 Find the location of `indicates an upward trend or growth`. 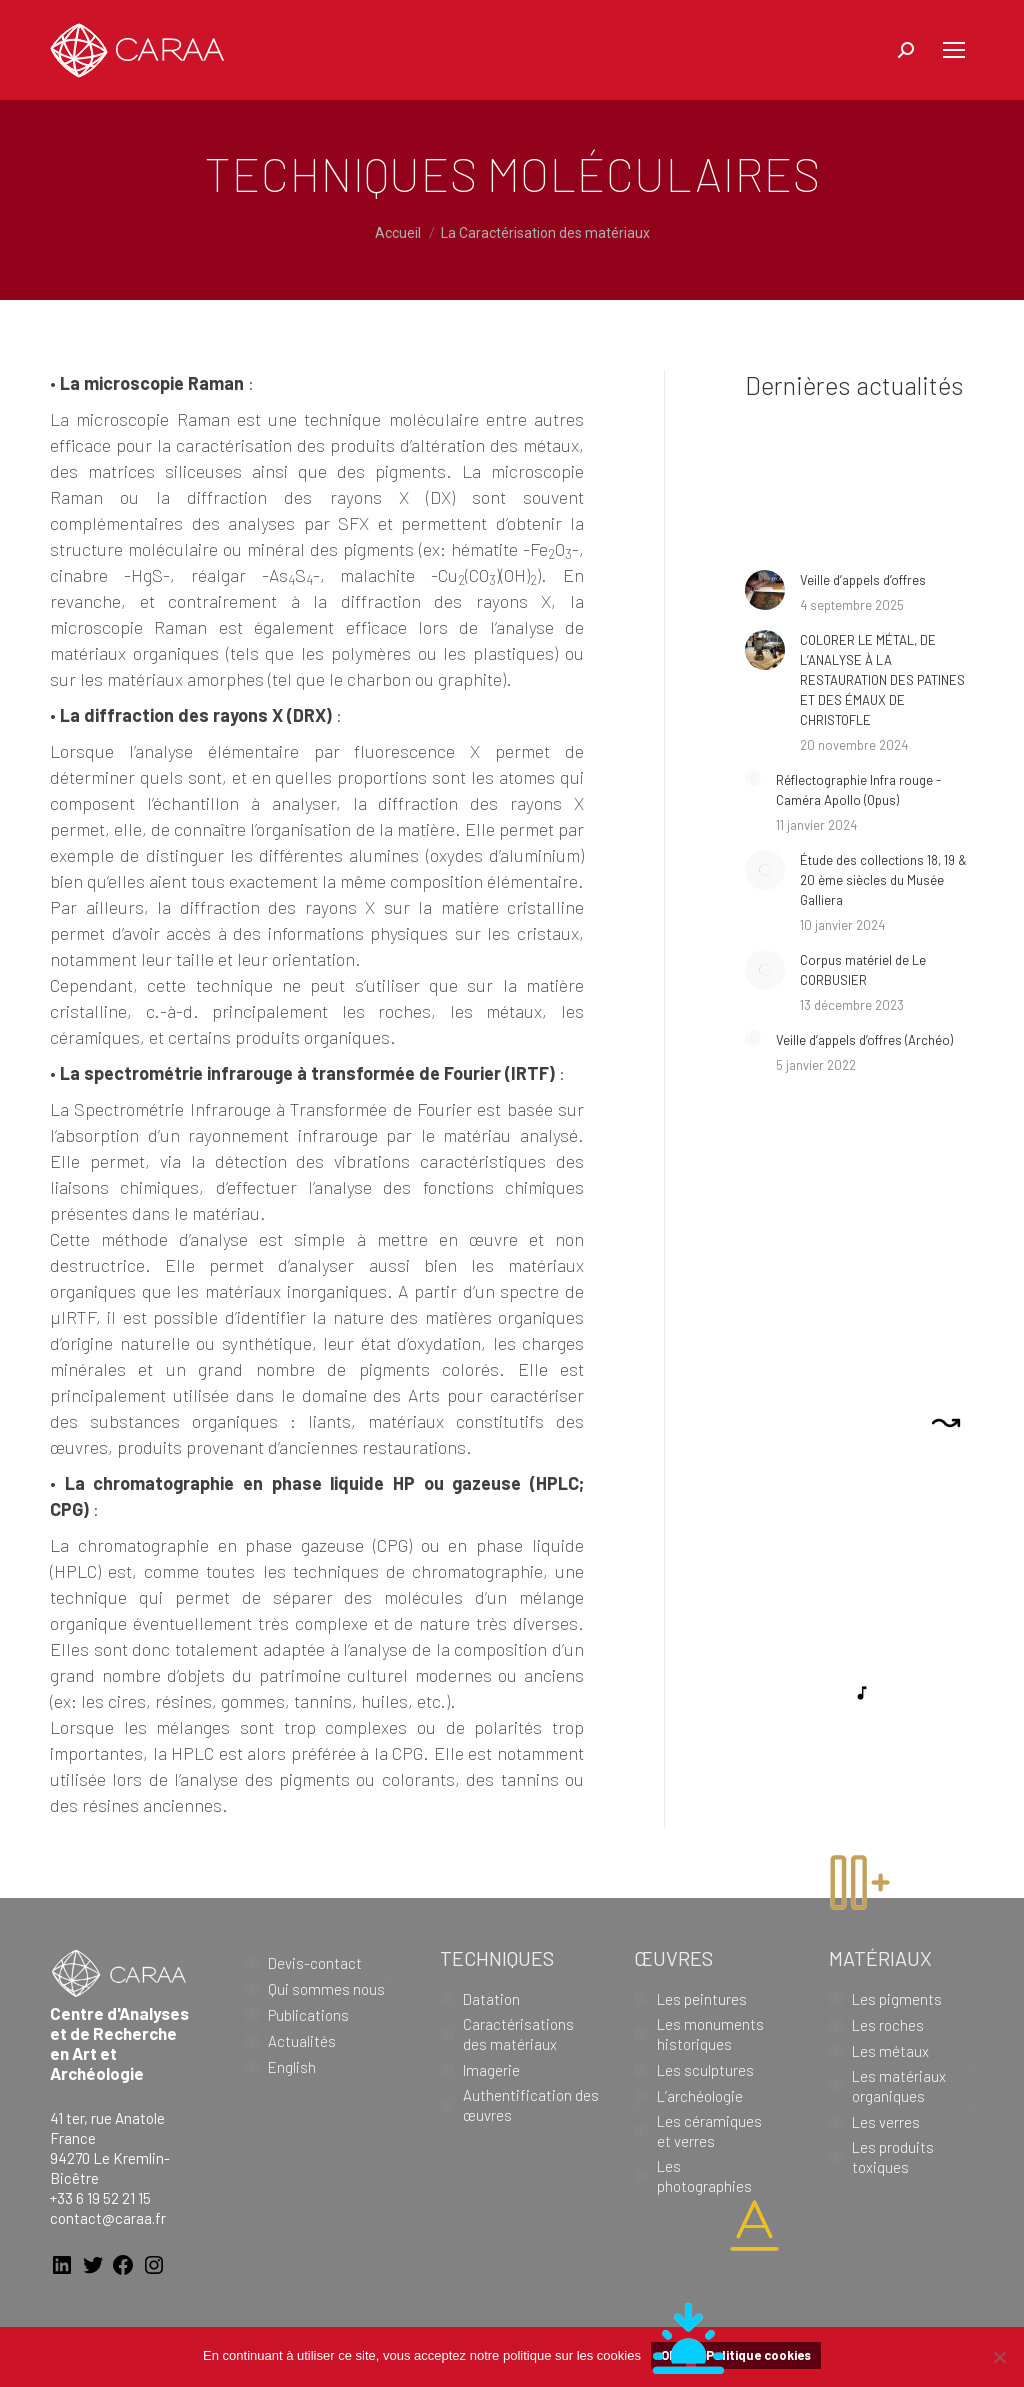

indicates an upward trend or growth is located at coordinates (946, 1423).